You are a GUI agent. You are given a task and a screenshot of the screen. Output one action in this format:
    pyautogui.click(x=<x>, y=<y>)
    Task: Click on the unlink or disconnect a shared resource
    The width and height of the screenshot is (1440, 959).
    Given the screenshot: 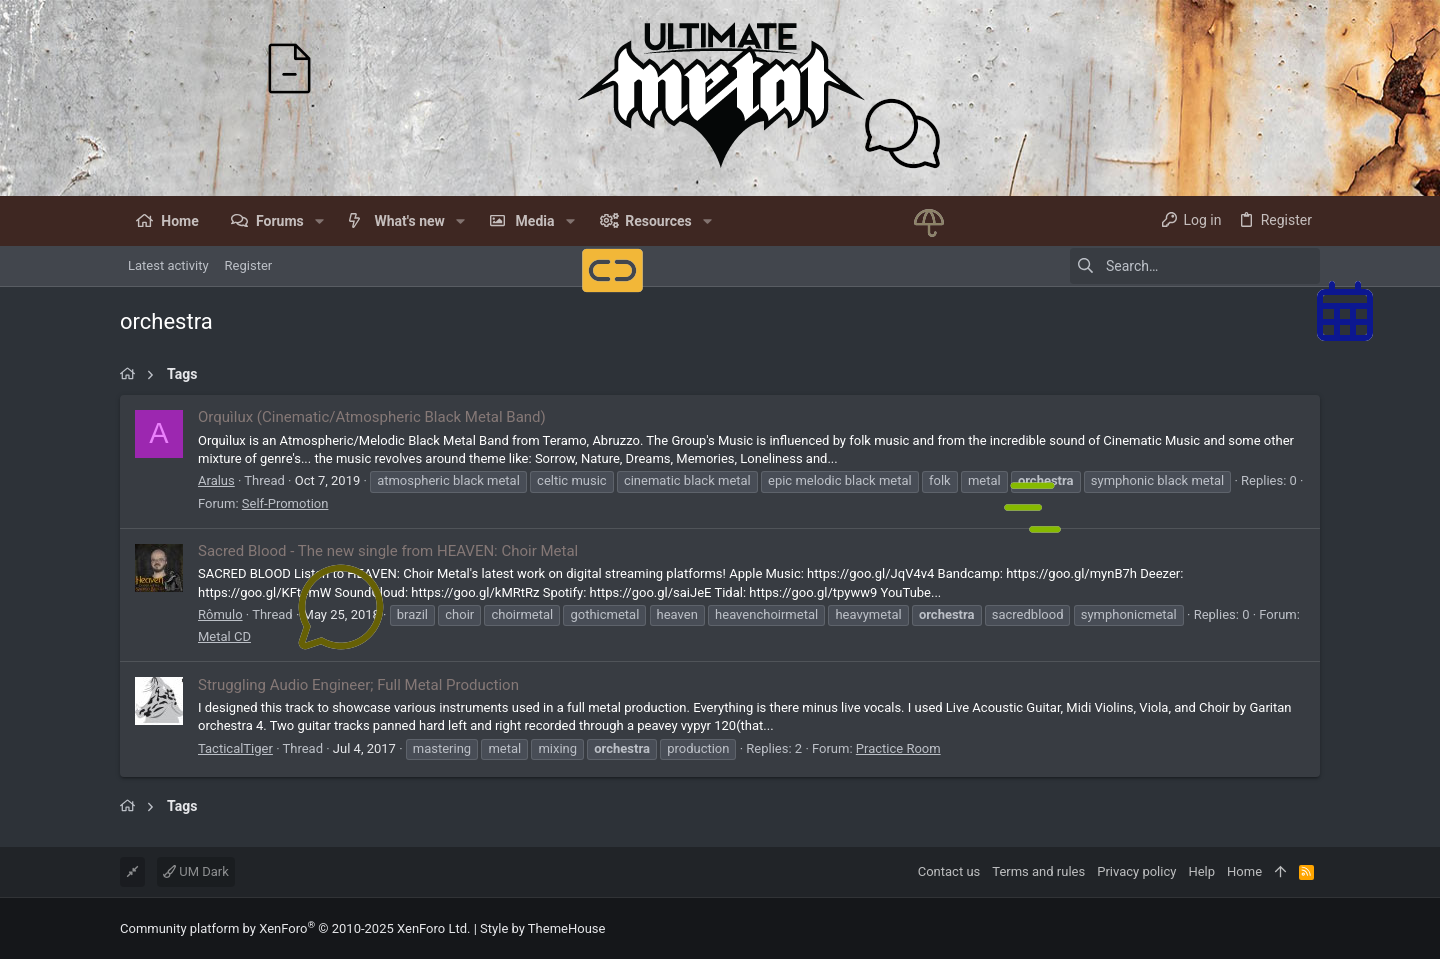 What is the action you would take?
    pyautogui.click(x=612, y=270)
    